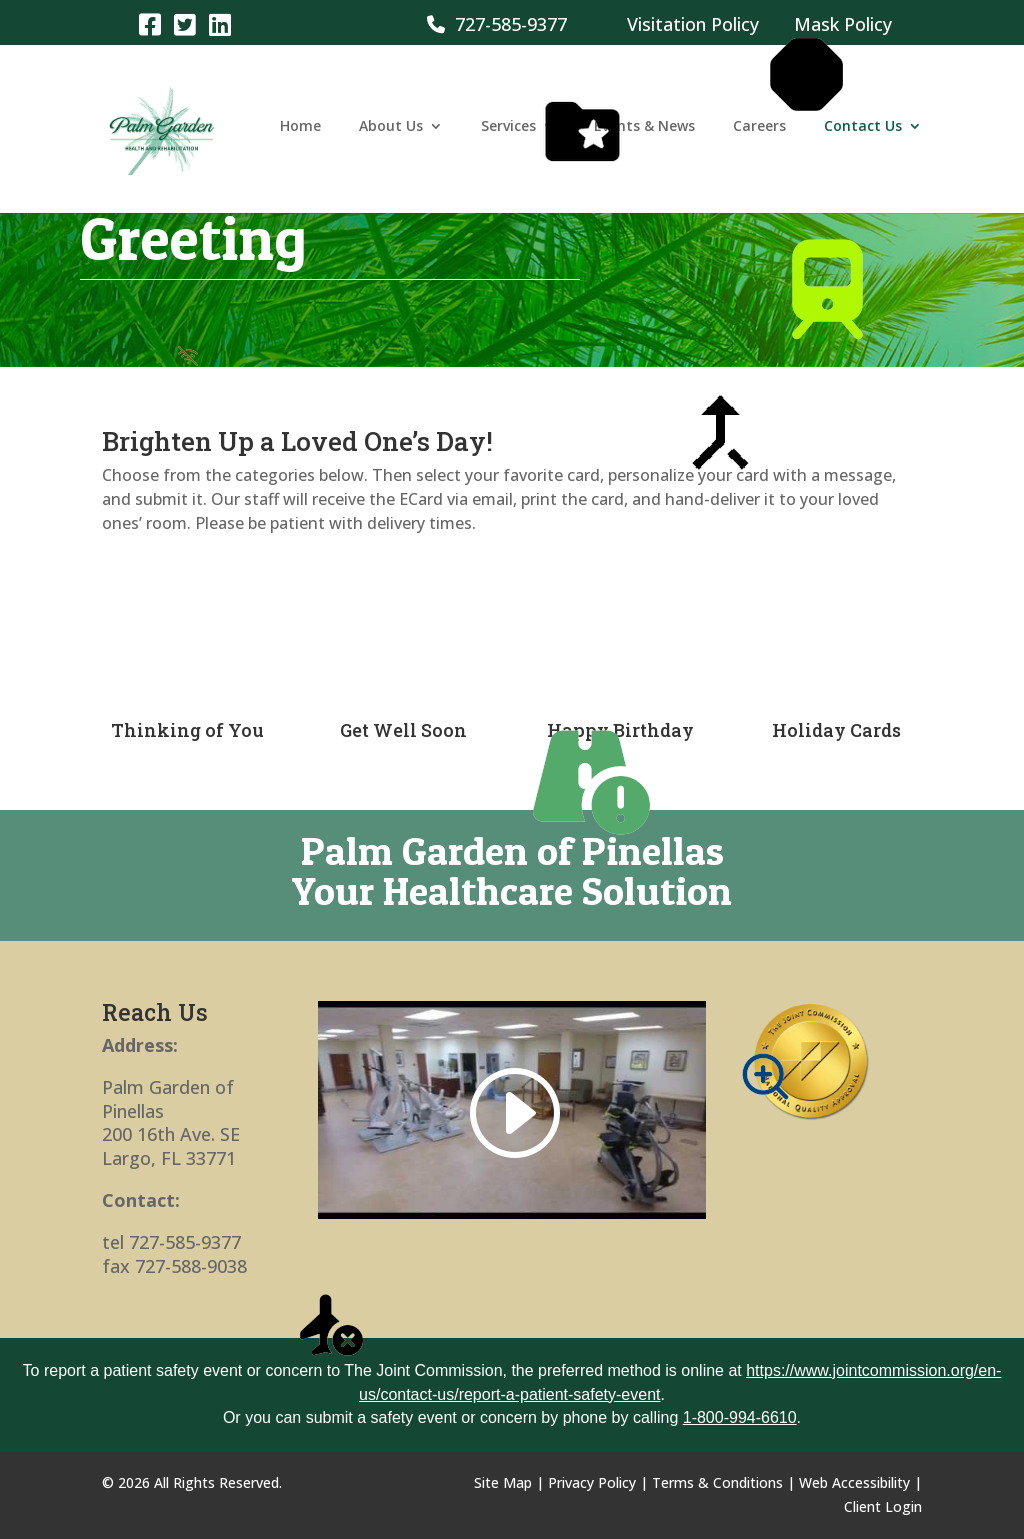 This screenshot has height=1539, width=1024. Describe the element at coordinates (582, 131) in the screenshot. I see `access your favorites folder` at that location.